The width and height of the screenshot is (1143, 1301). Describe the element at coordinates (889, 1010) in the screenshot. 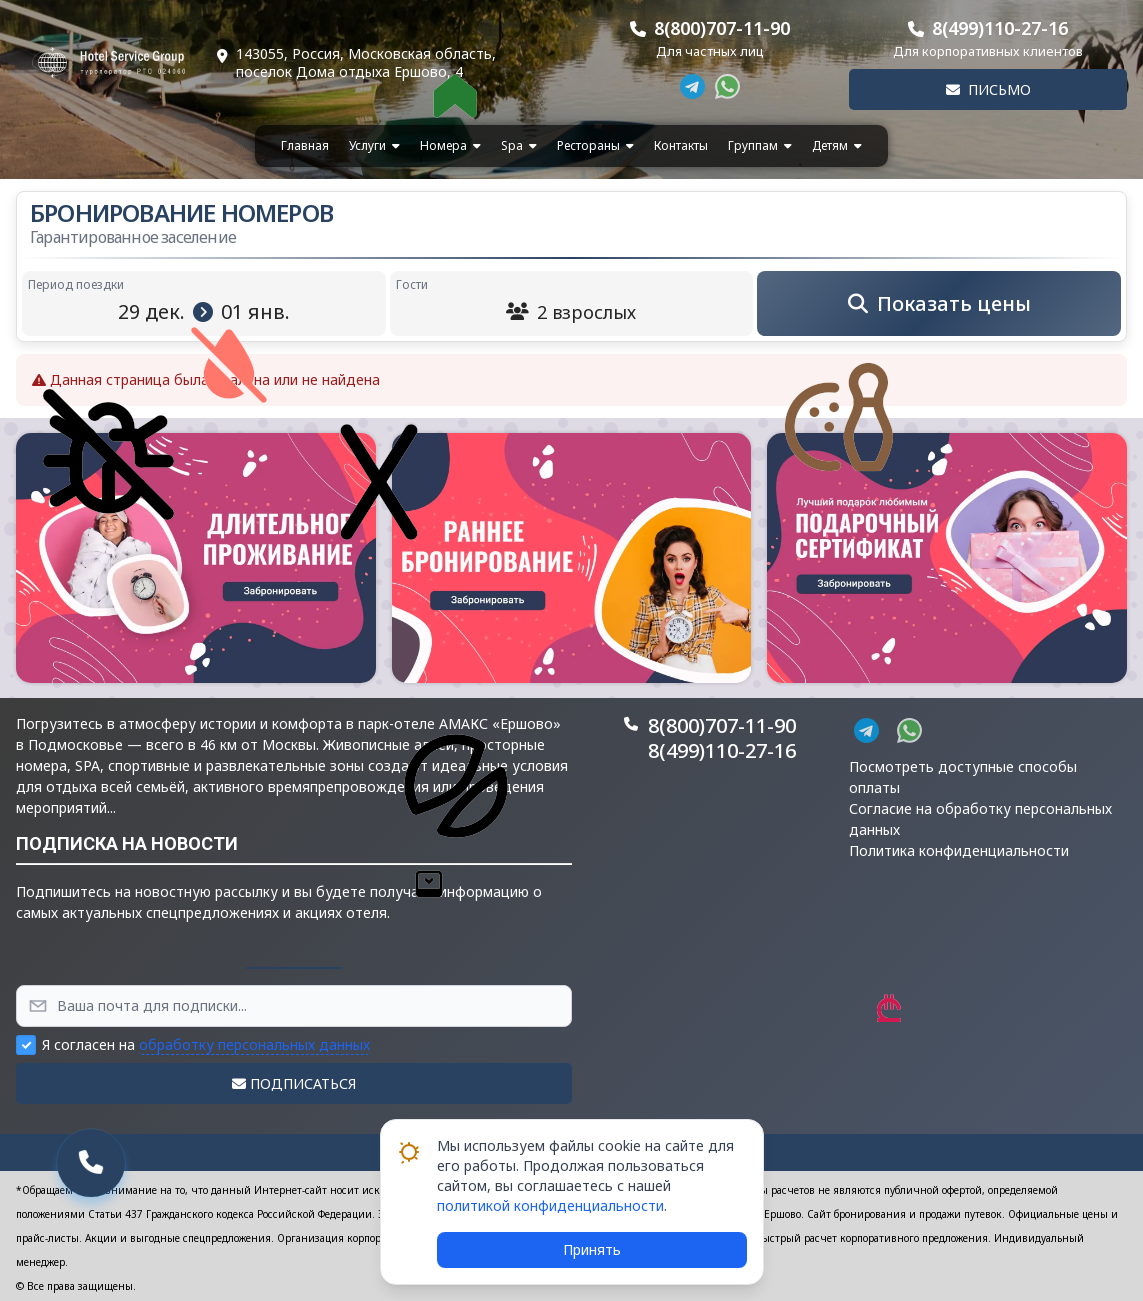

I see `indicates Georgian lari currency` at that location.